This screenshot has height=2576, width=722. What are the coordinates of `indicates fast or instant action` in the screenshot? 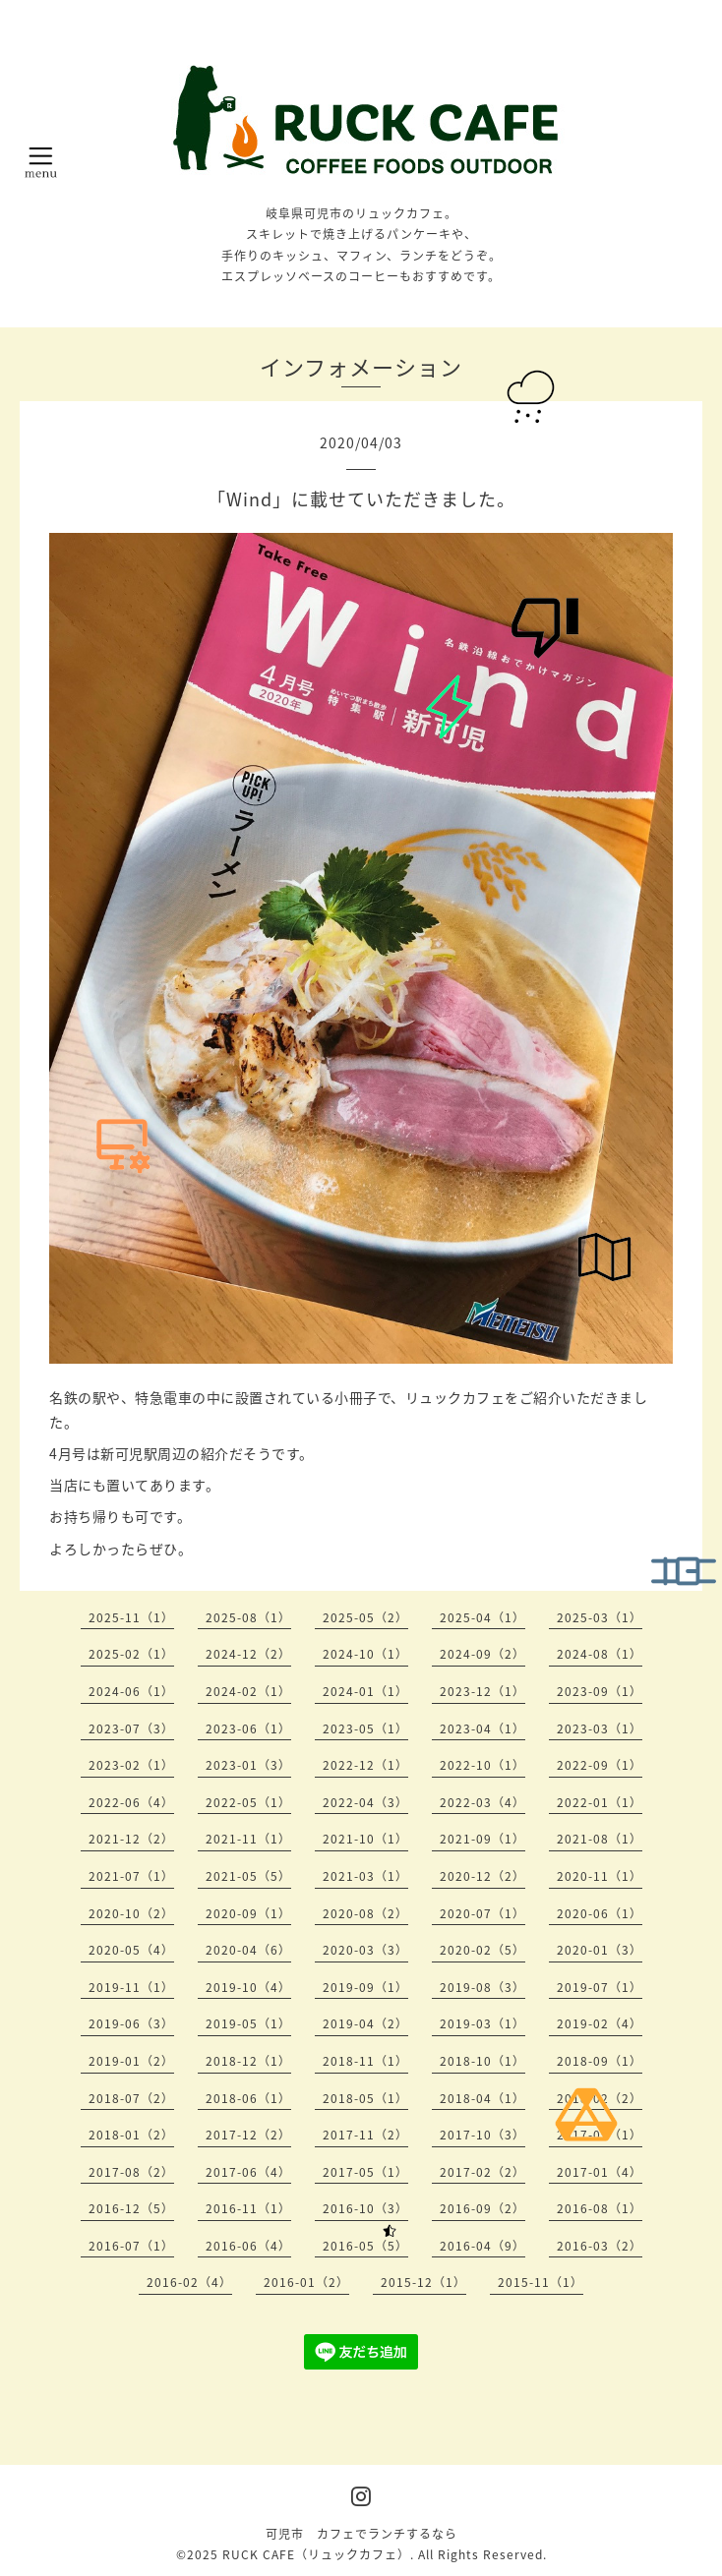 It's located at (450, 707).